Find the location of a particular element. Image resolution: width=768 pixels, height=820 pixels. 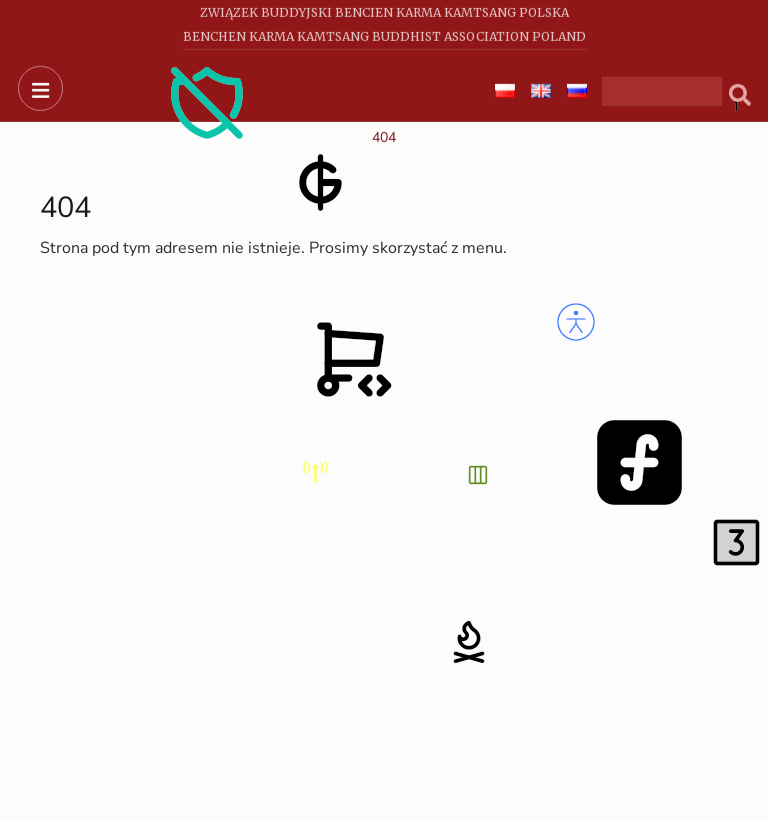

disable security protection is located at coordinates (207, 103).